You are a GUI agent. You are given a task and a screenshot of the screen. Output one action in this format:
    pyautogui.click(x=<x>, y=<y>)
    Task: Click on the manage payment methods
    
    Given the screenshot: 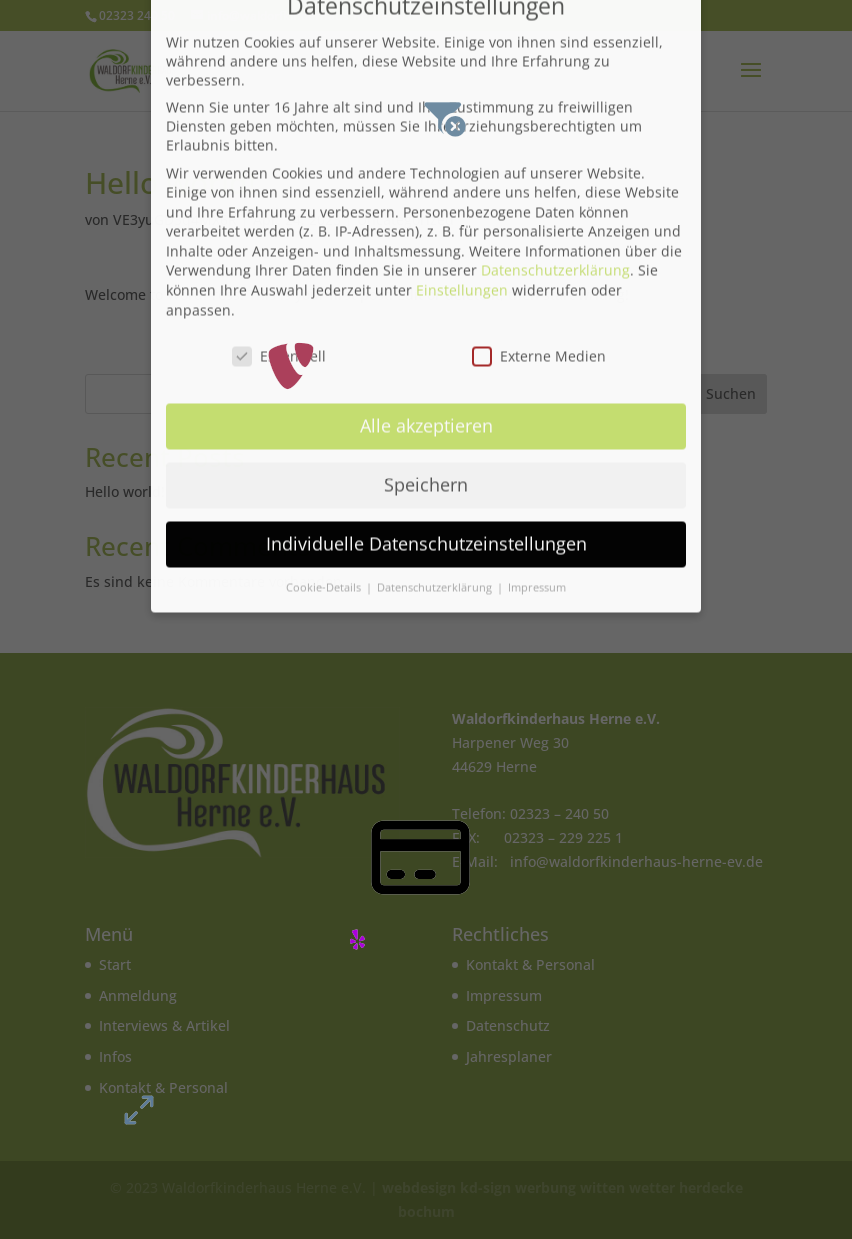 What is the action you would take?
    pyautogui.click(x=420, y=857)
    